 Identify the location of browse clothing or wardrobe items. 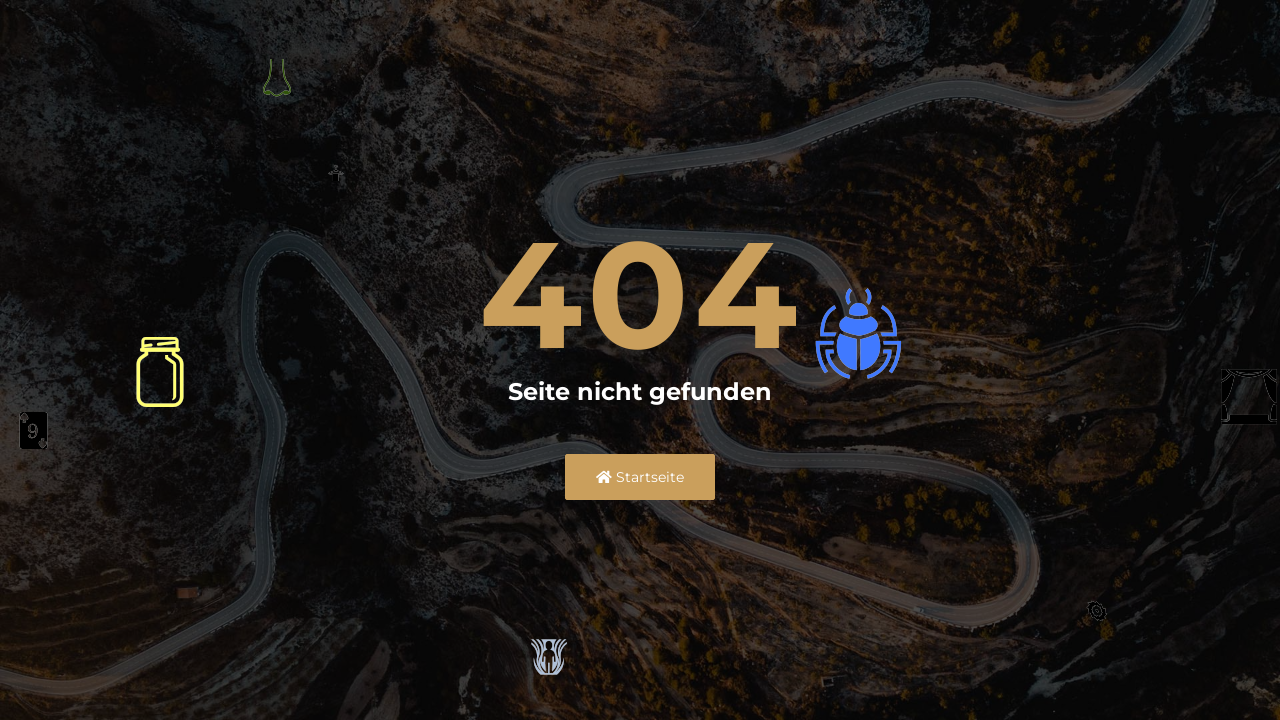
(336, 173).